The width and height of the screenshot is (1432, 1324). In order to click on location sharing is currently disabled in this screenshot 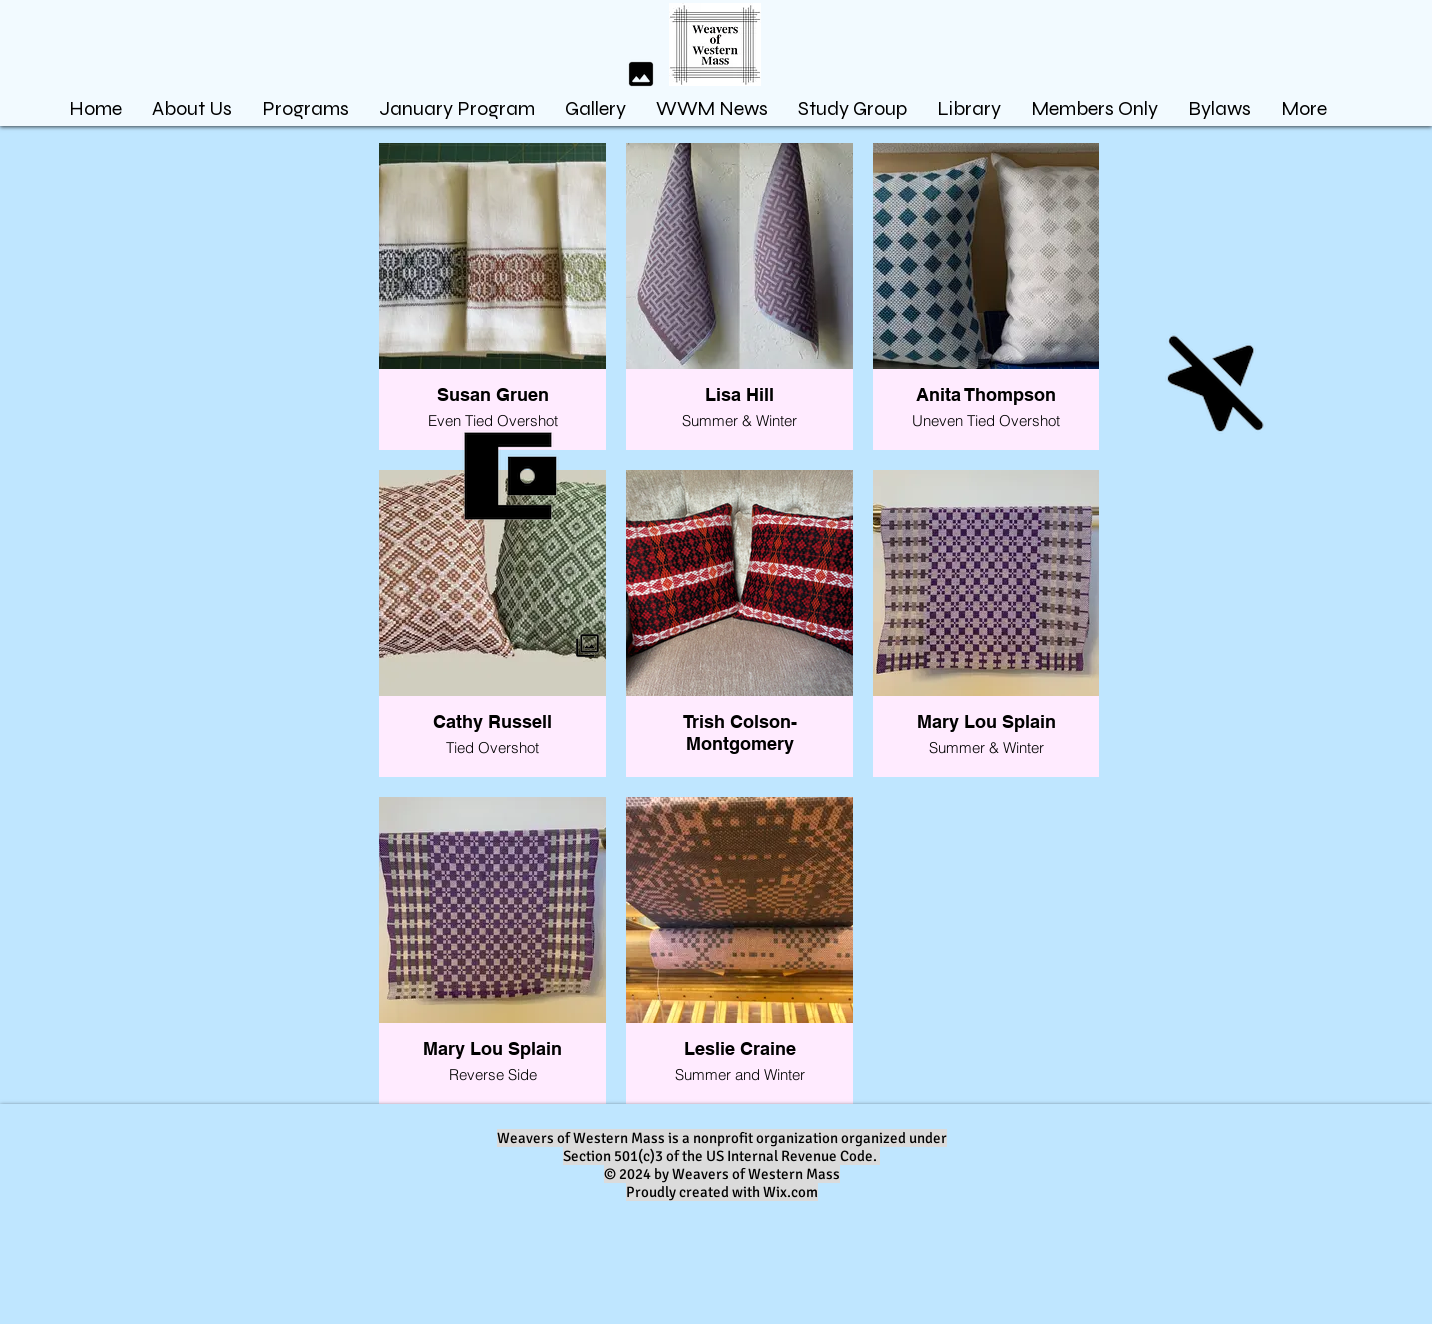, I will do `click(1212, 386)`.